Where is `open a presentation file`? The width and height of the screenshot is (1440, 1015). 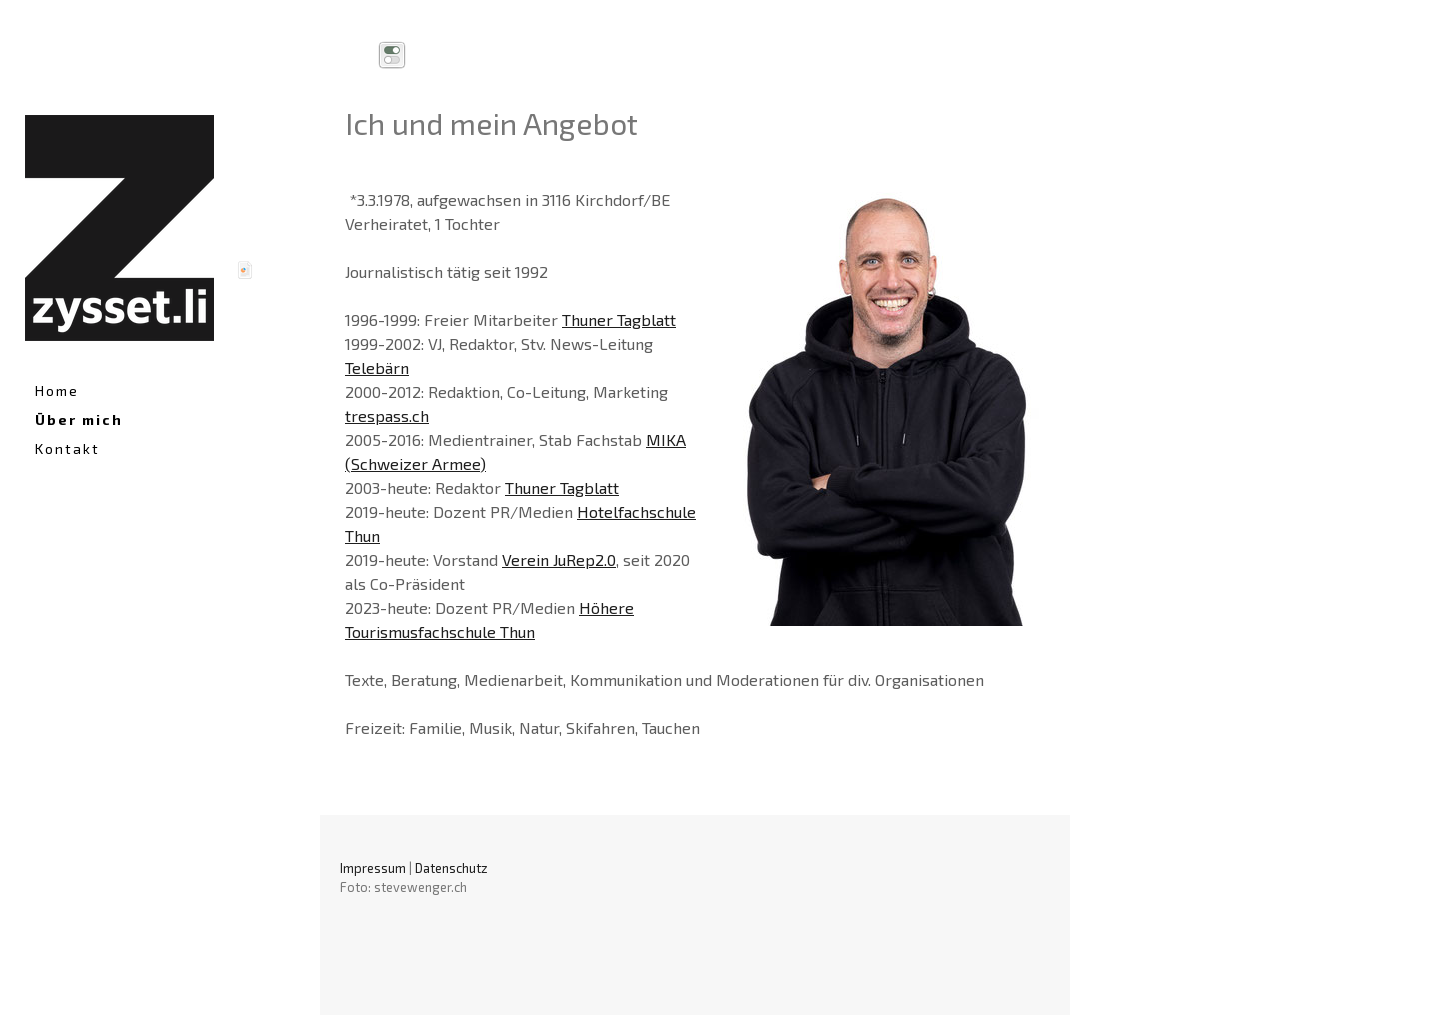
open a presentation file is located at coordinates (245, 270).